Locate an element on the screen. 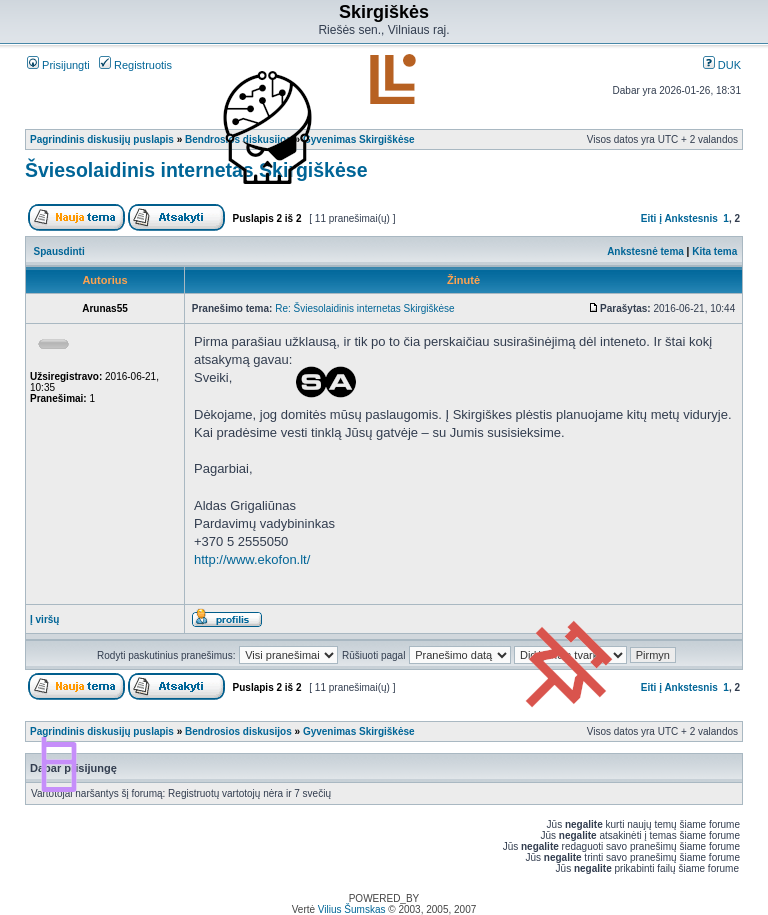 The image size is (768, 915). access mobile device settings is located at coordinates (59, 767).